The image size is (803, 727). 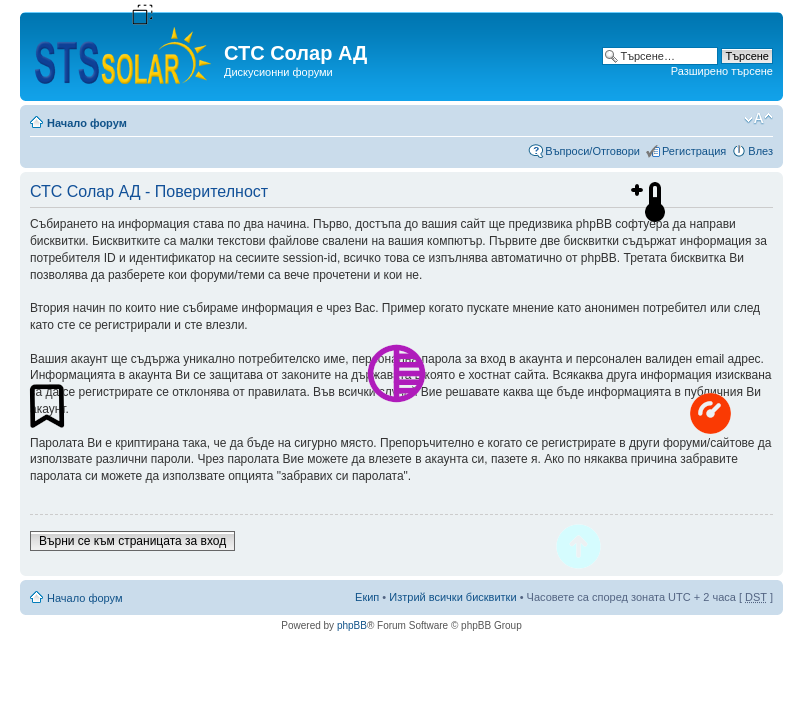 I want to click on adjust blur or focus settings, so click(x=396, y=373).